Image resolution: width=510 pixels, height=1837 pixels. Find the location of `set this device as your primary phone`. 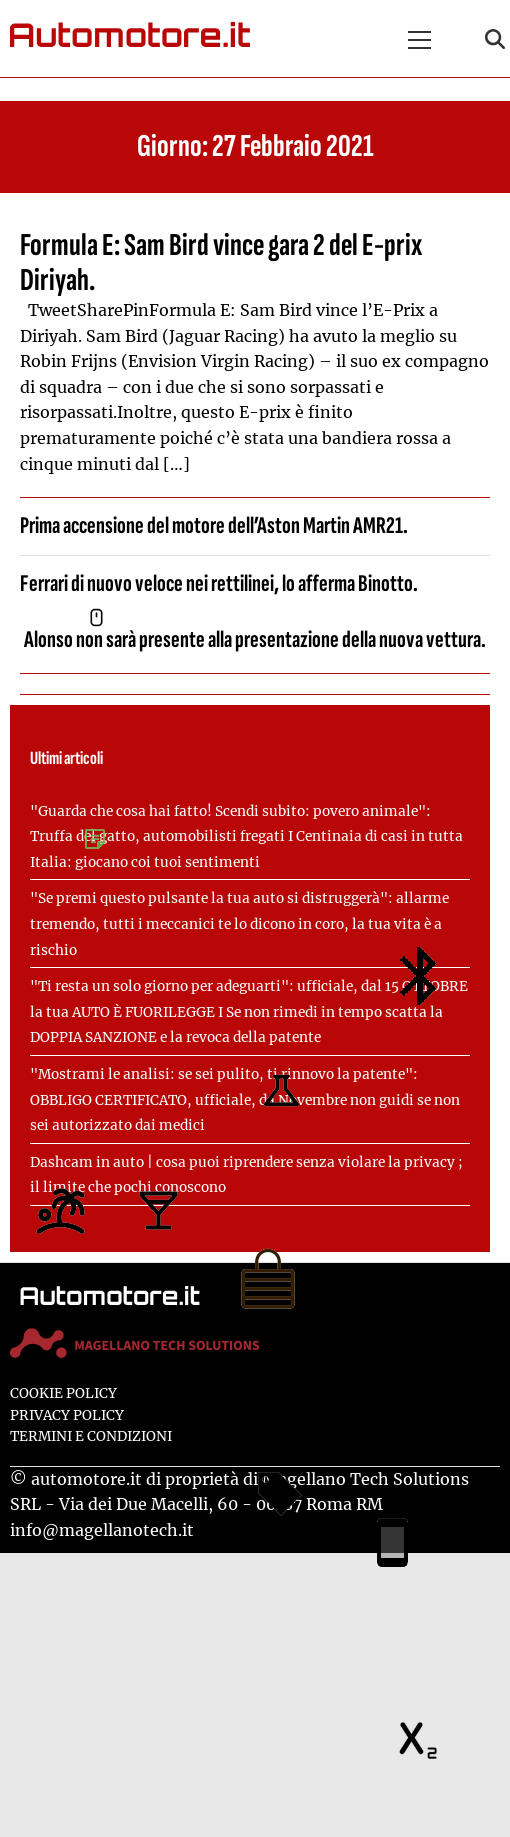

set this device as your primary phone is located at coordinates (392, 1542).